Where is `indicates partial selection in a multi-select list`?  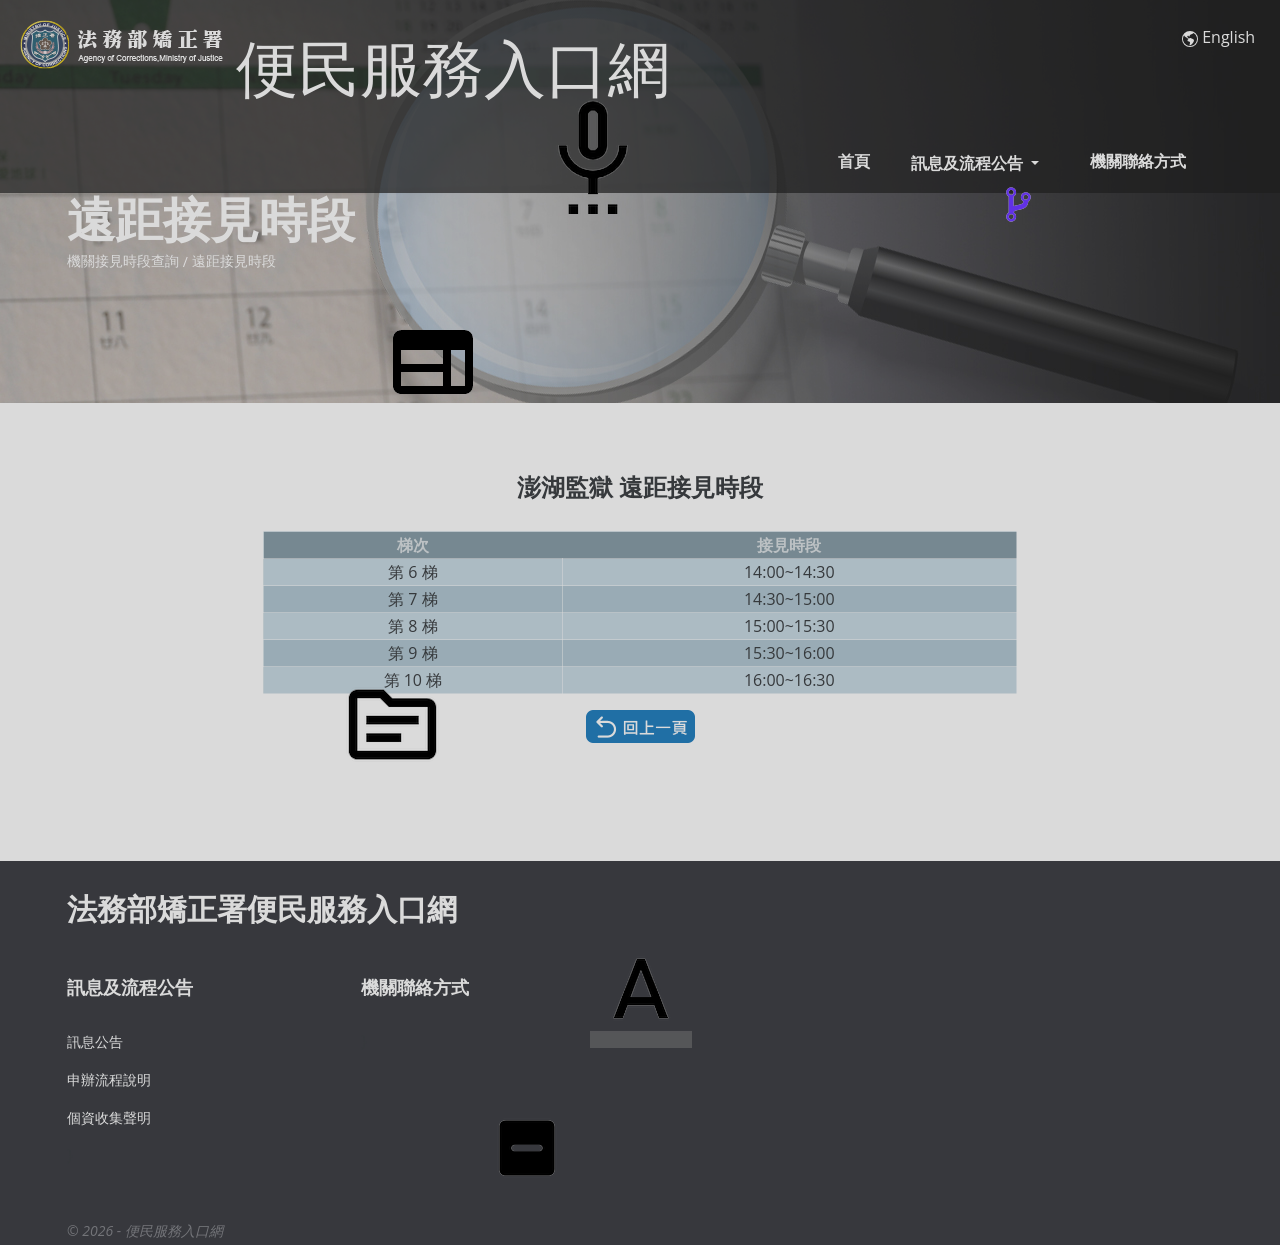
indicates partial selection in a multi-select list is located at coordinates (527, 1148).